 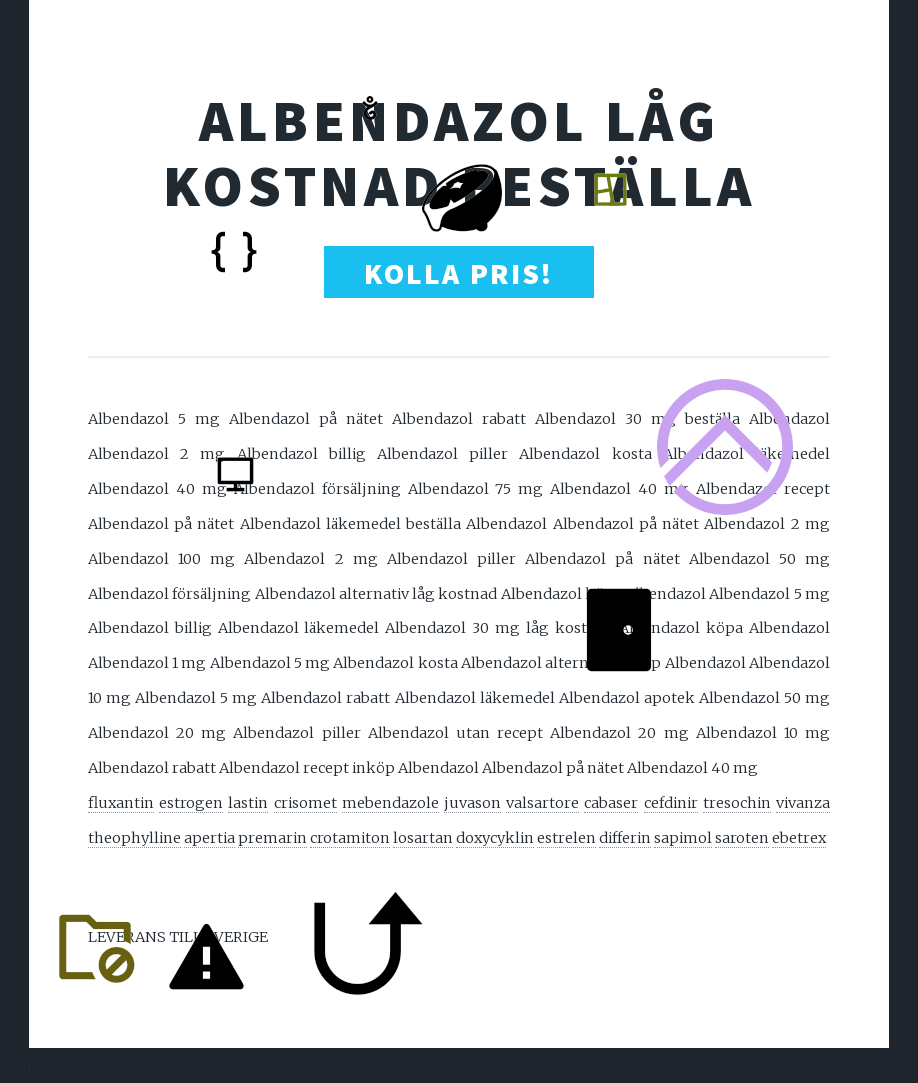 I want to click on open the Fresh framework website or documentation, so click(x=462, y=198).